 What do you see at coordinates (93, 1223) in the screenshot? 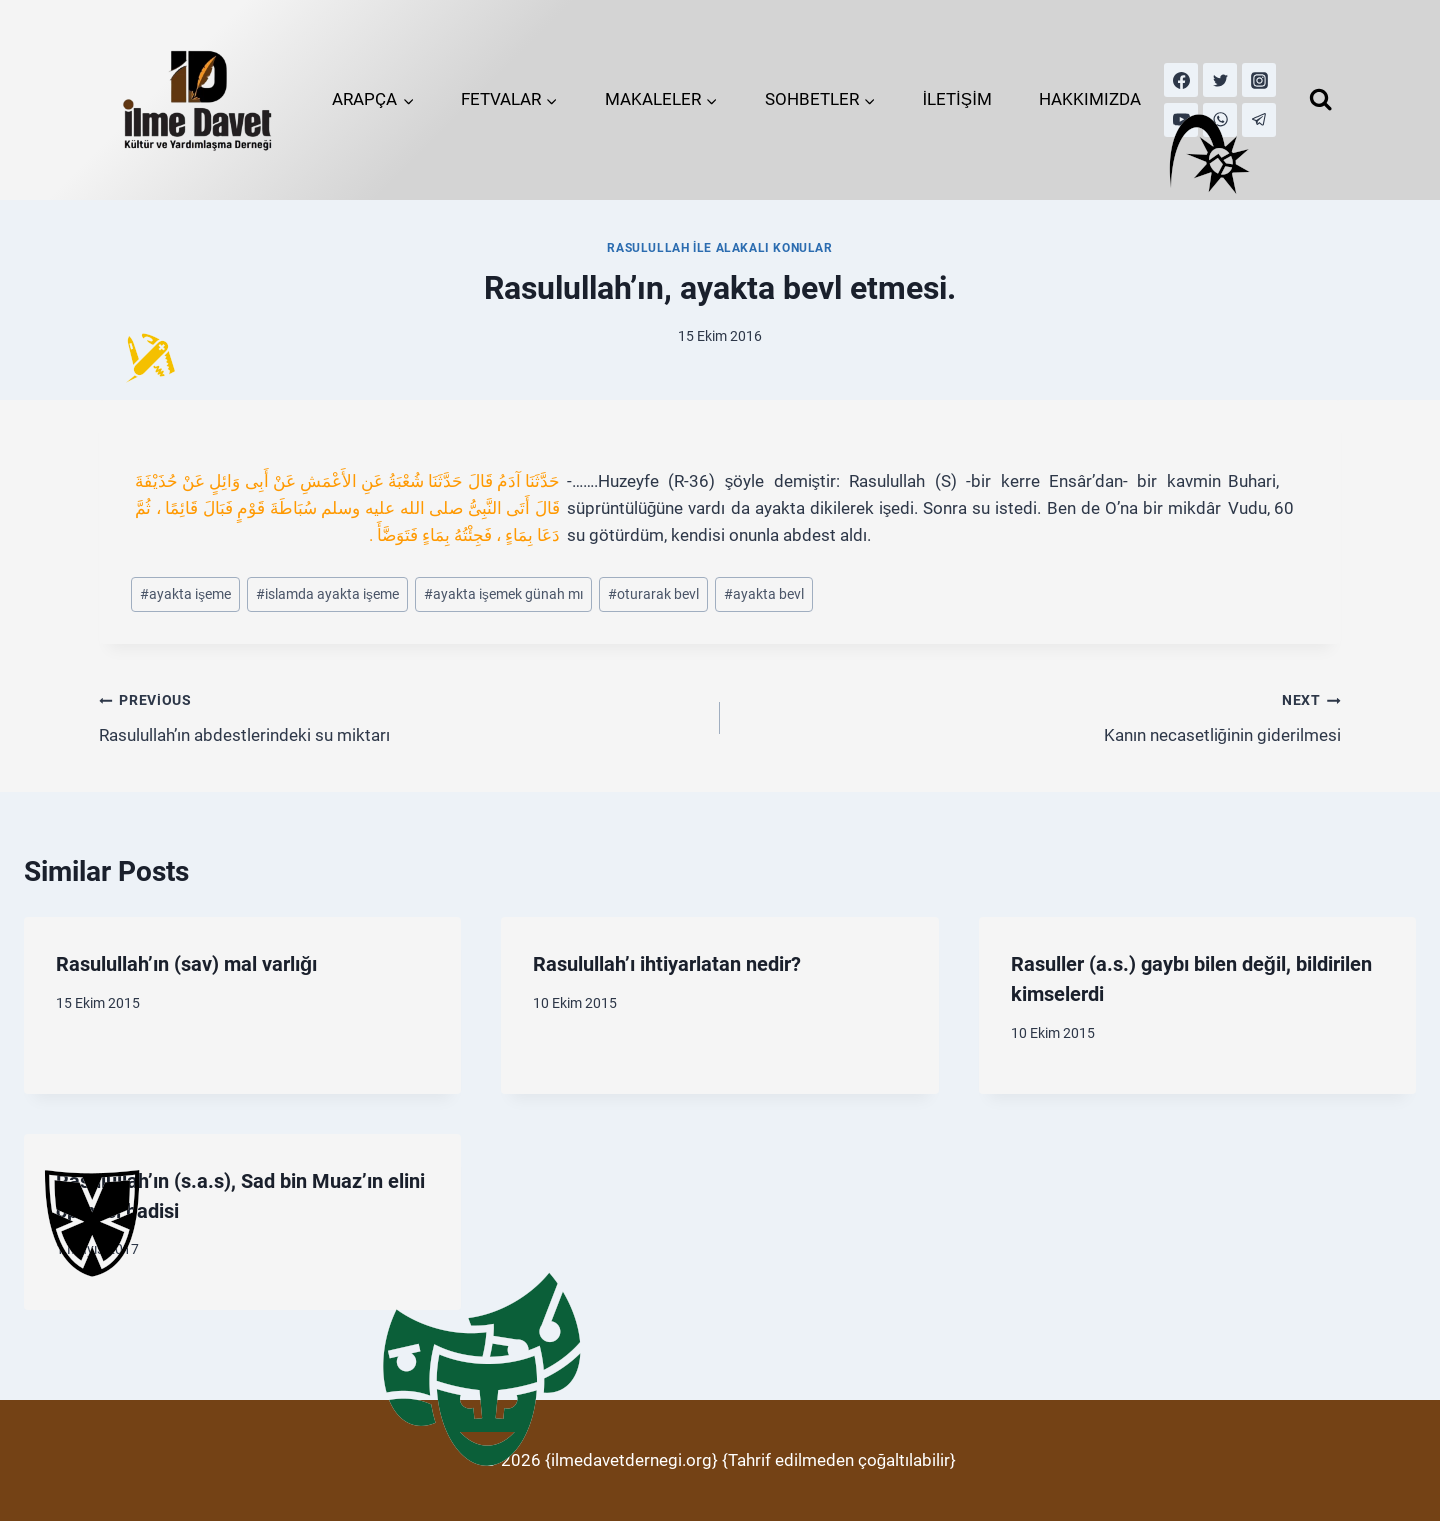
I see `activate shield or defensive ability` at bounding box center [93, 1223].